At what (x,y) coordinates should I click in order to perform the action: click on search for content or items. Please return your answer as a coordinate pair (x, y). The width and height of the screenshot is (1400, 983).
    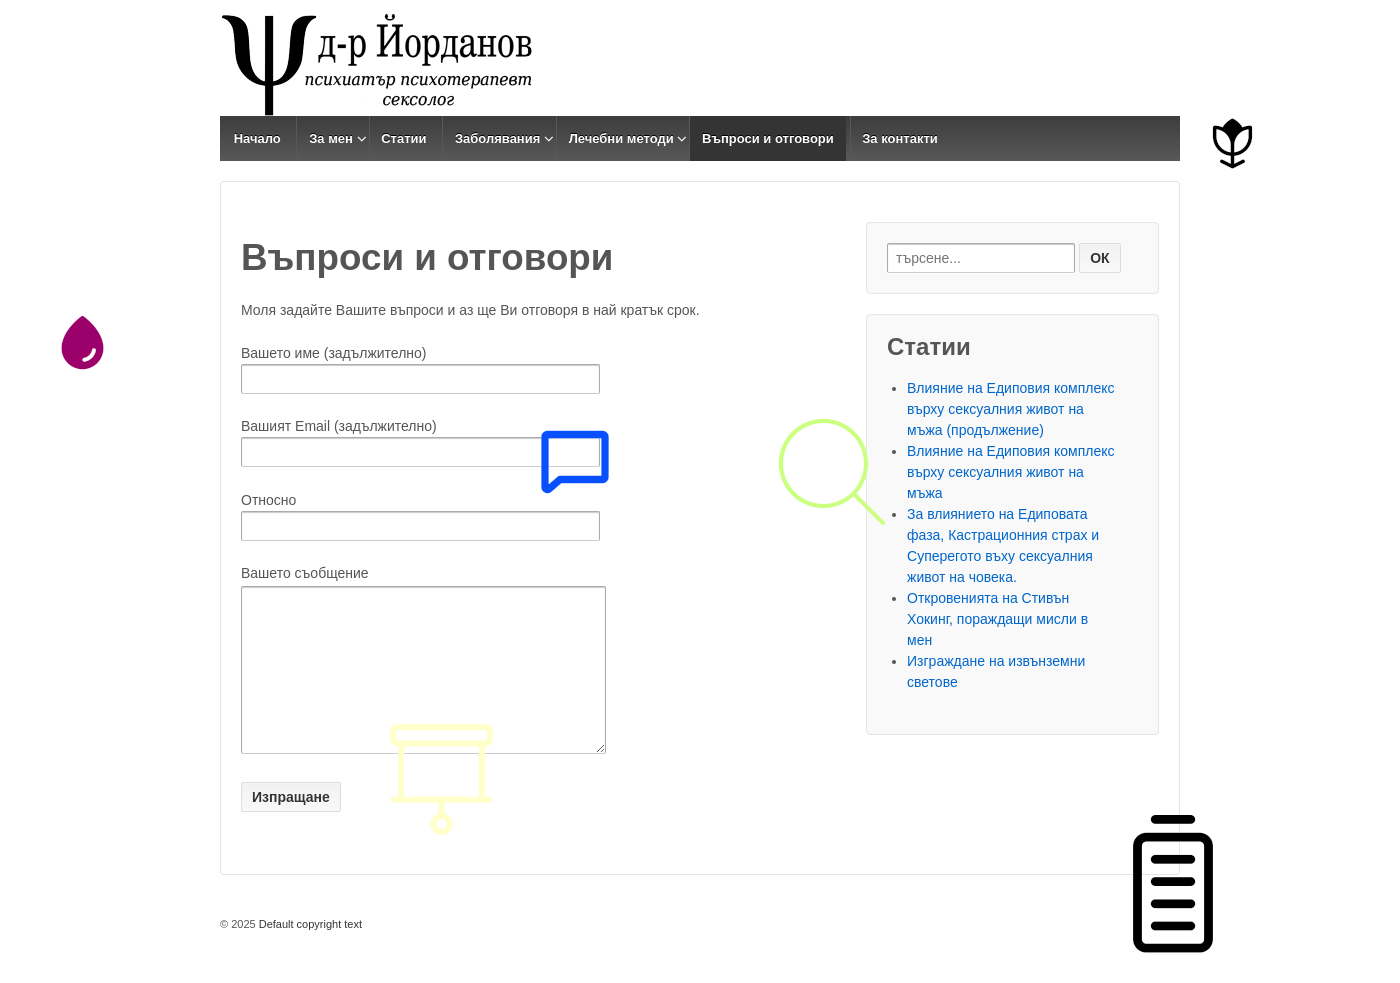
    Looking at the image, I should click on (832, 472).